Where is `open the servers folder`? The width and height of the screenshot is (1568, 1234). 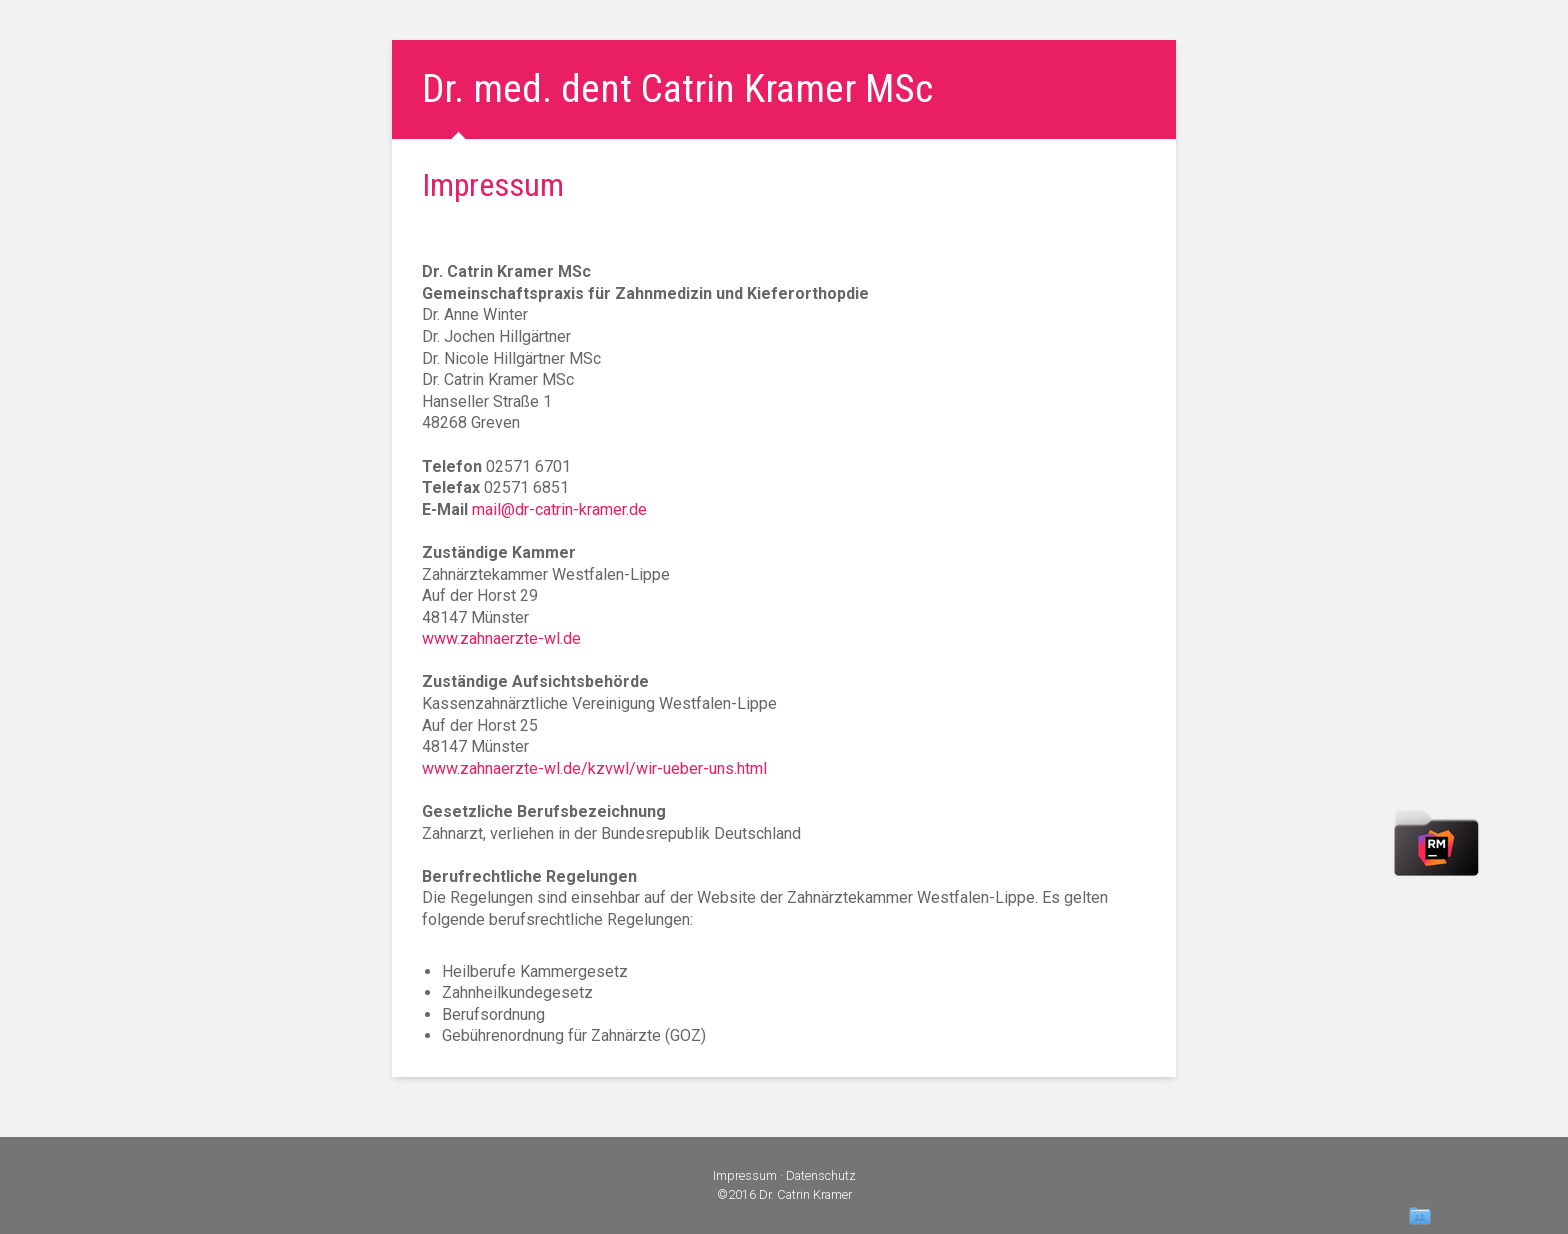 open the servers folder is located at coordinates (1420, 1216).